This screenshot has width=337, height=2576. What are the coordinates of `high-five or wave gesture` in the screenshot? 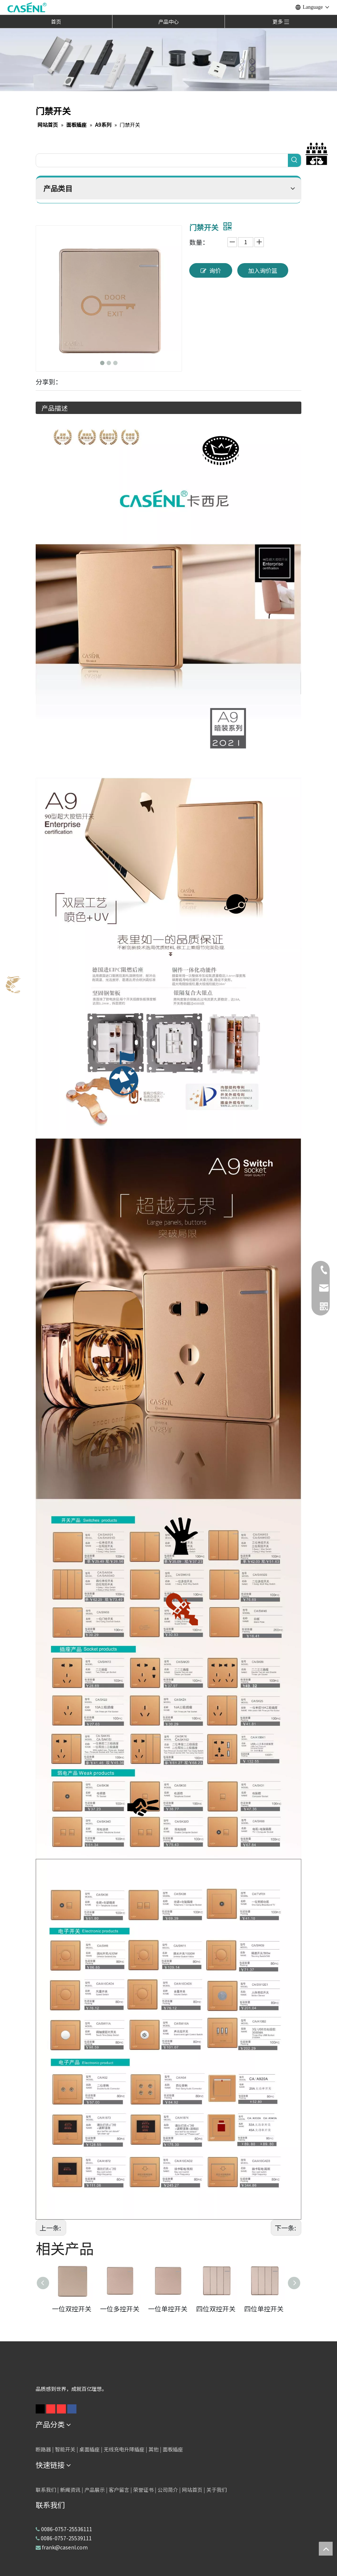 It's located at (181, 1536).